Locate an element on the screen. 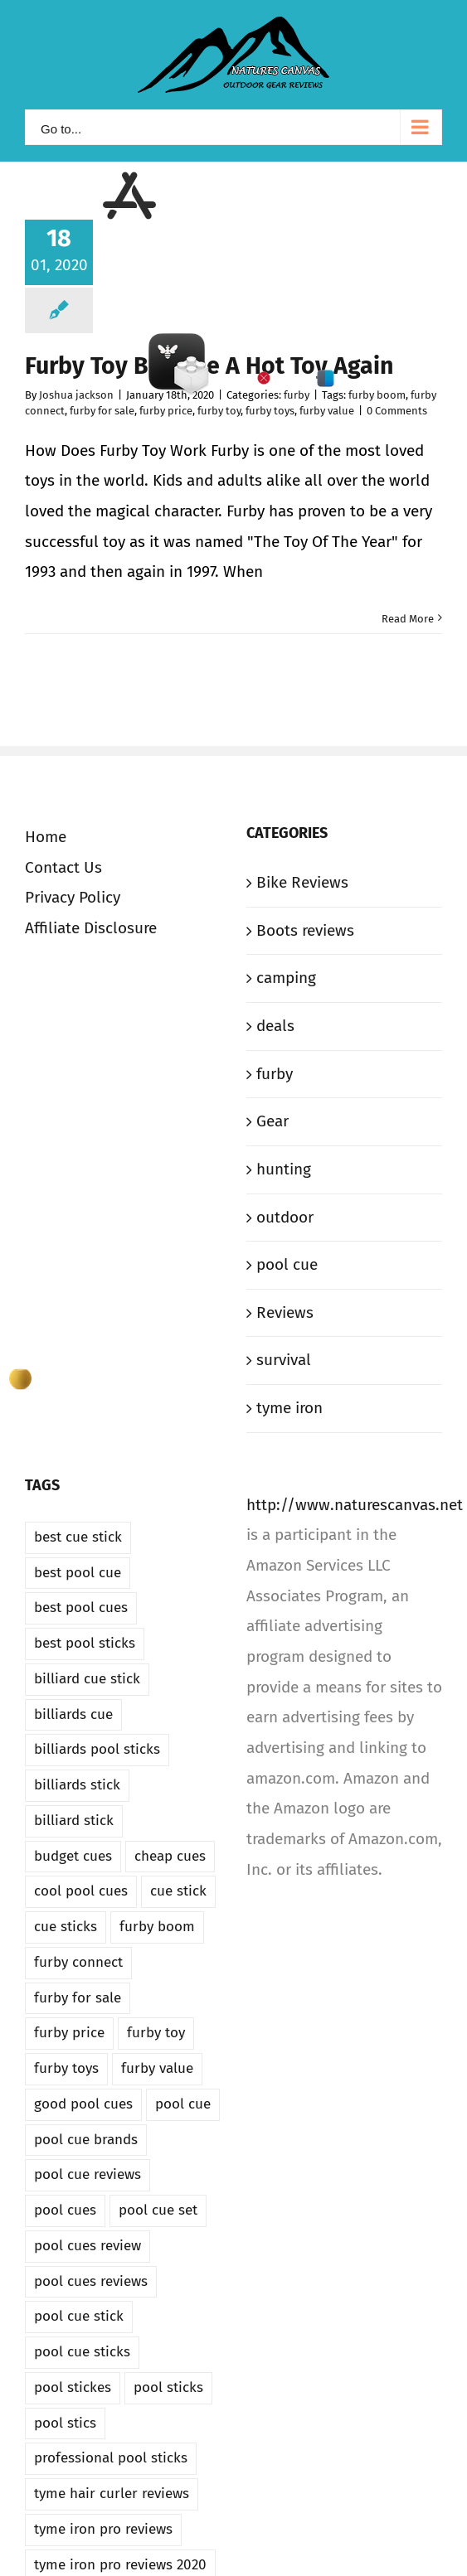 Image resolution: width=467 pixels, height=2576 pixels. access HomePod mini settings is located at coordinates (20, 1381).